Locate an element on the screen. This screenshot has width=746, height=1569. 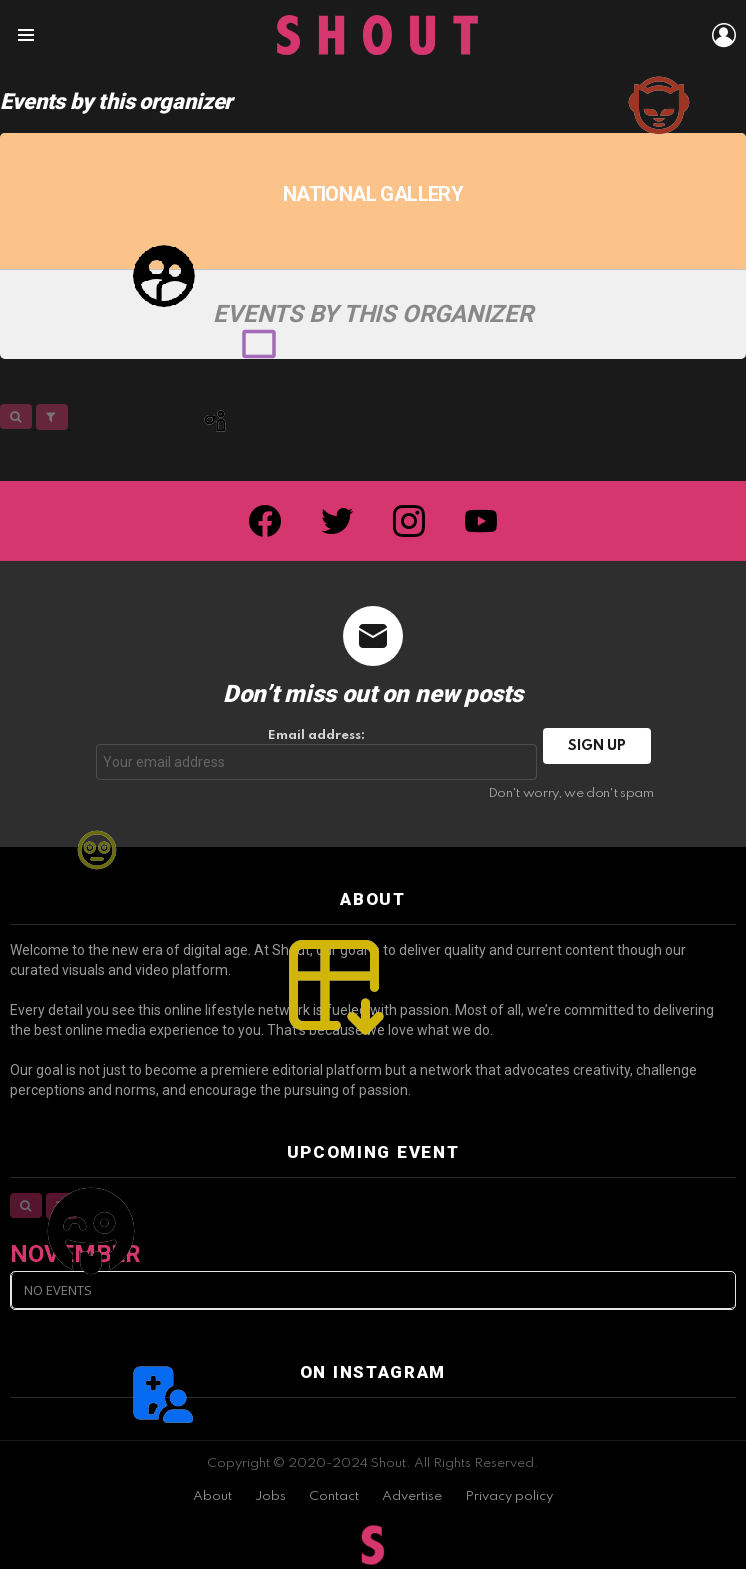
view patient profile or medical records is located at coordinates (160, 1393).